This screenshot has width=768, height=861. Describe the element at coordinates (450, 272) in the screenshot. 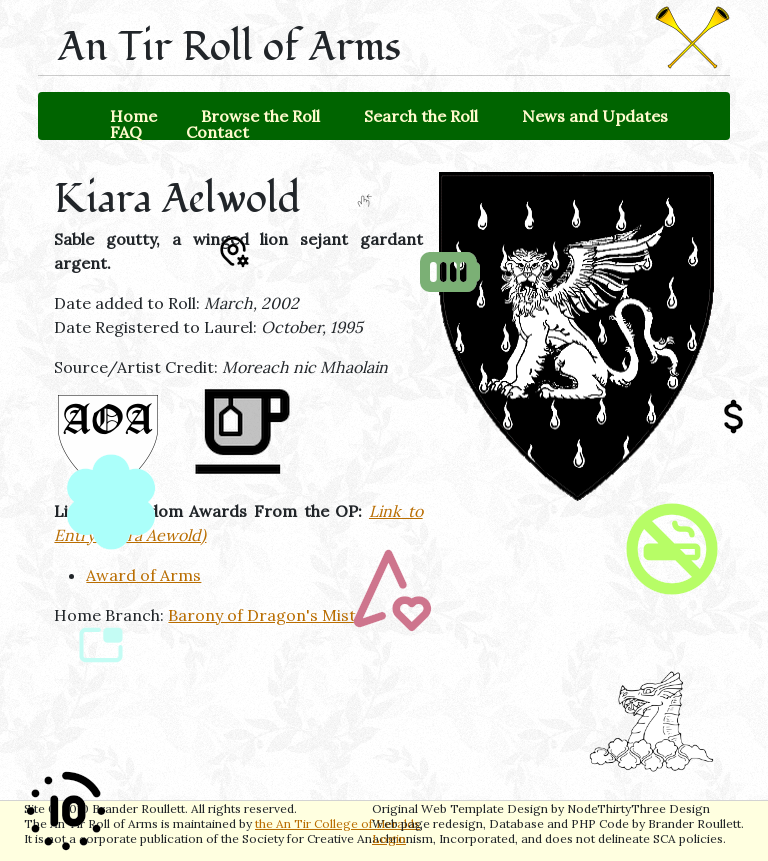

I see `indicates full or high battery level` at that location.